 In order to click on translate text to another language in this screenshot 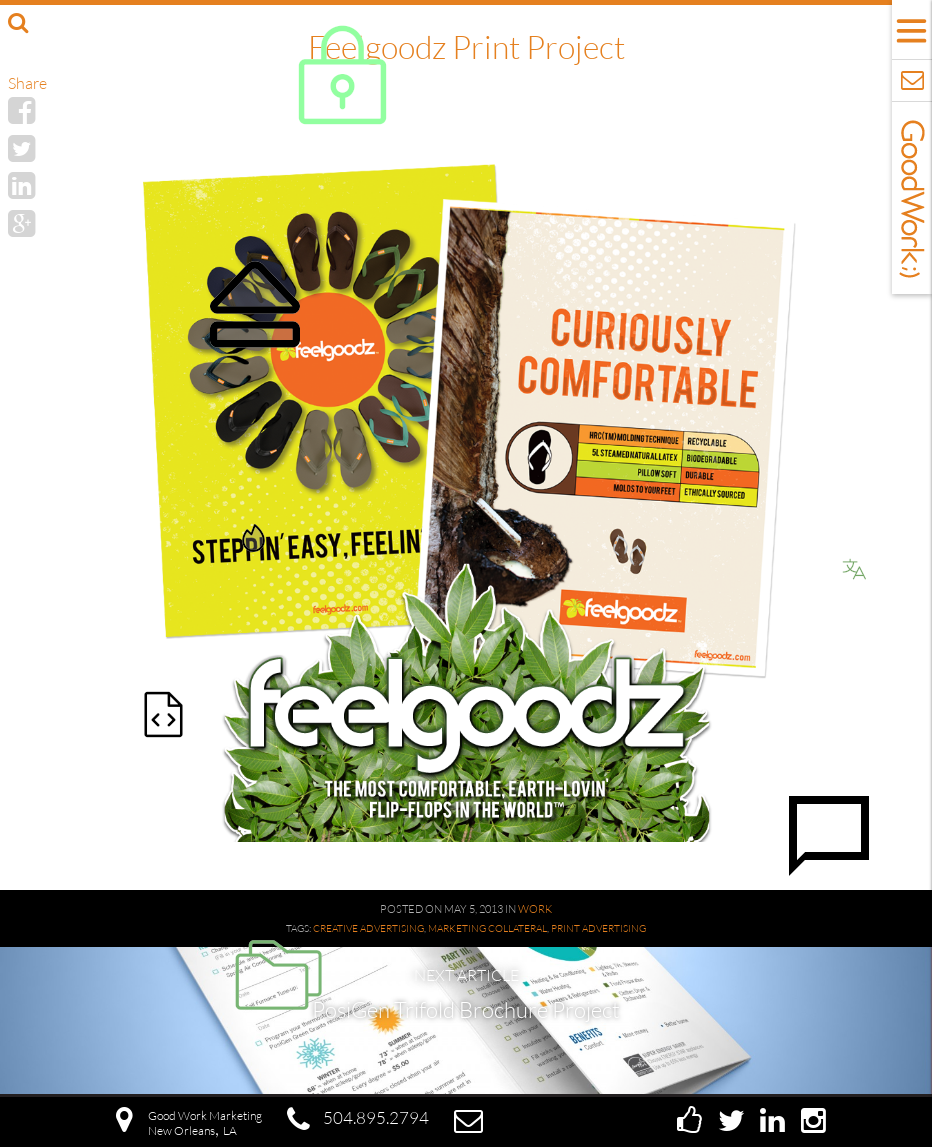, I will do `click(853, 569)`.